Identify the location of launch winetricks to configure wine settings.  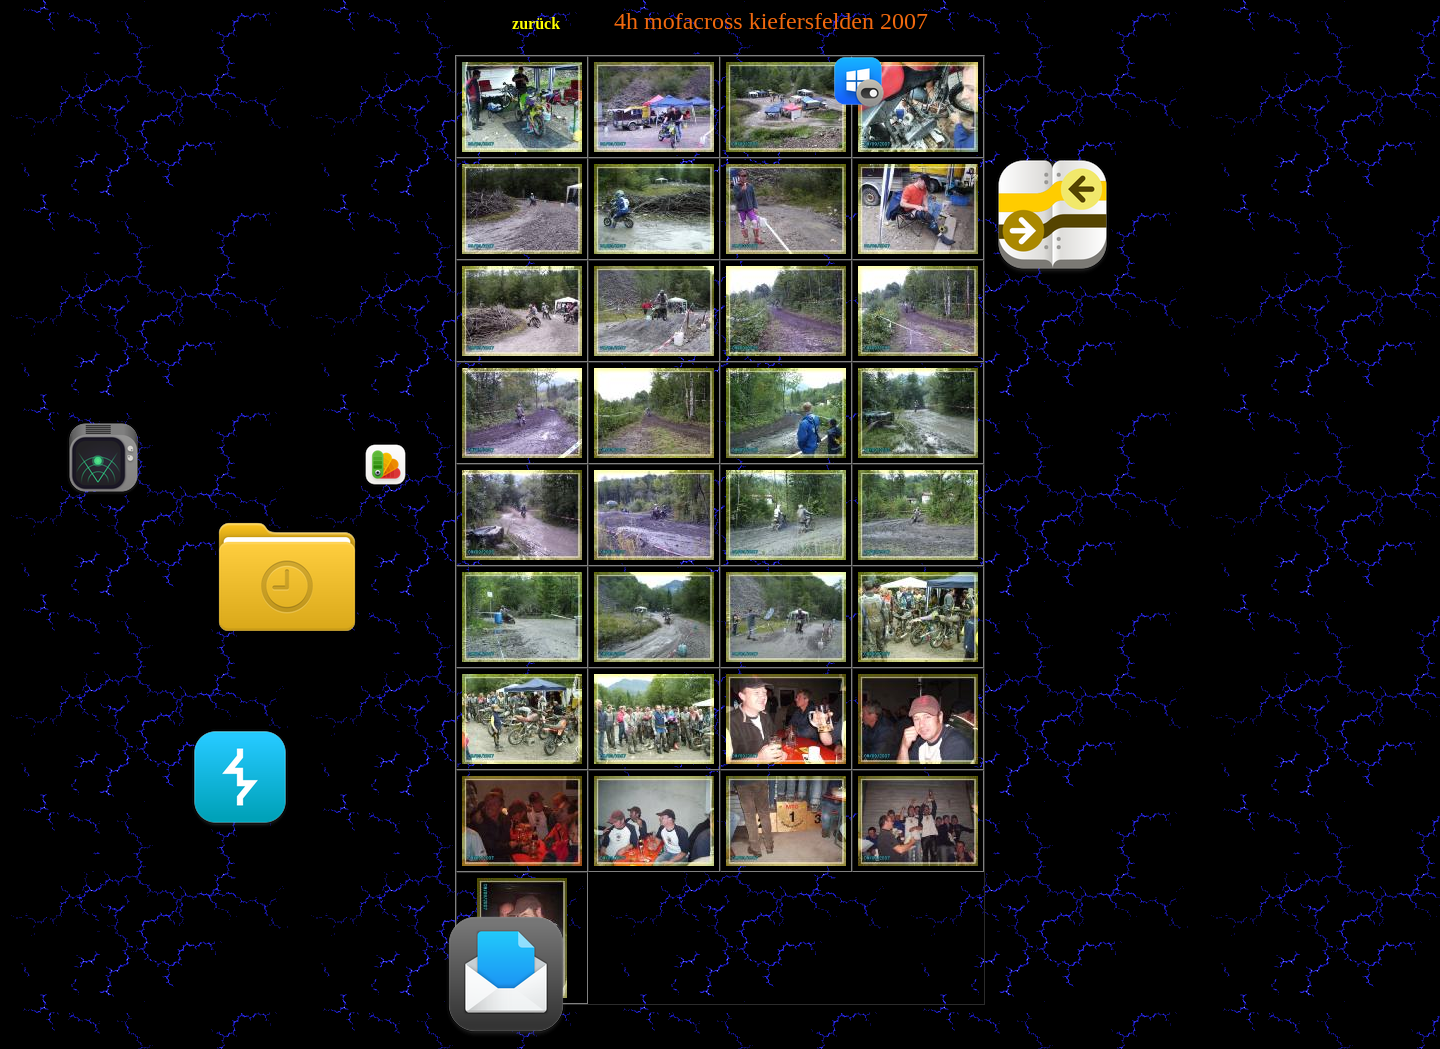
(858, 81).